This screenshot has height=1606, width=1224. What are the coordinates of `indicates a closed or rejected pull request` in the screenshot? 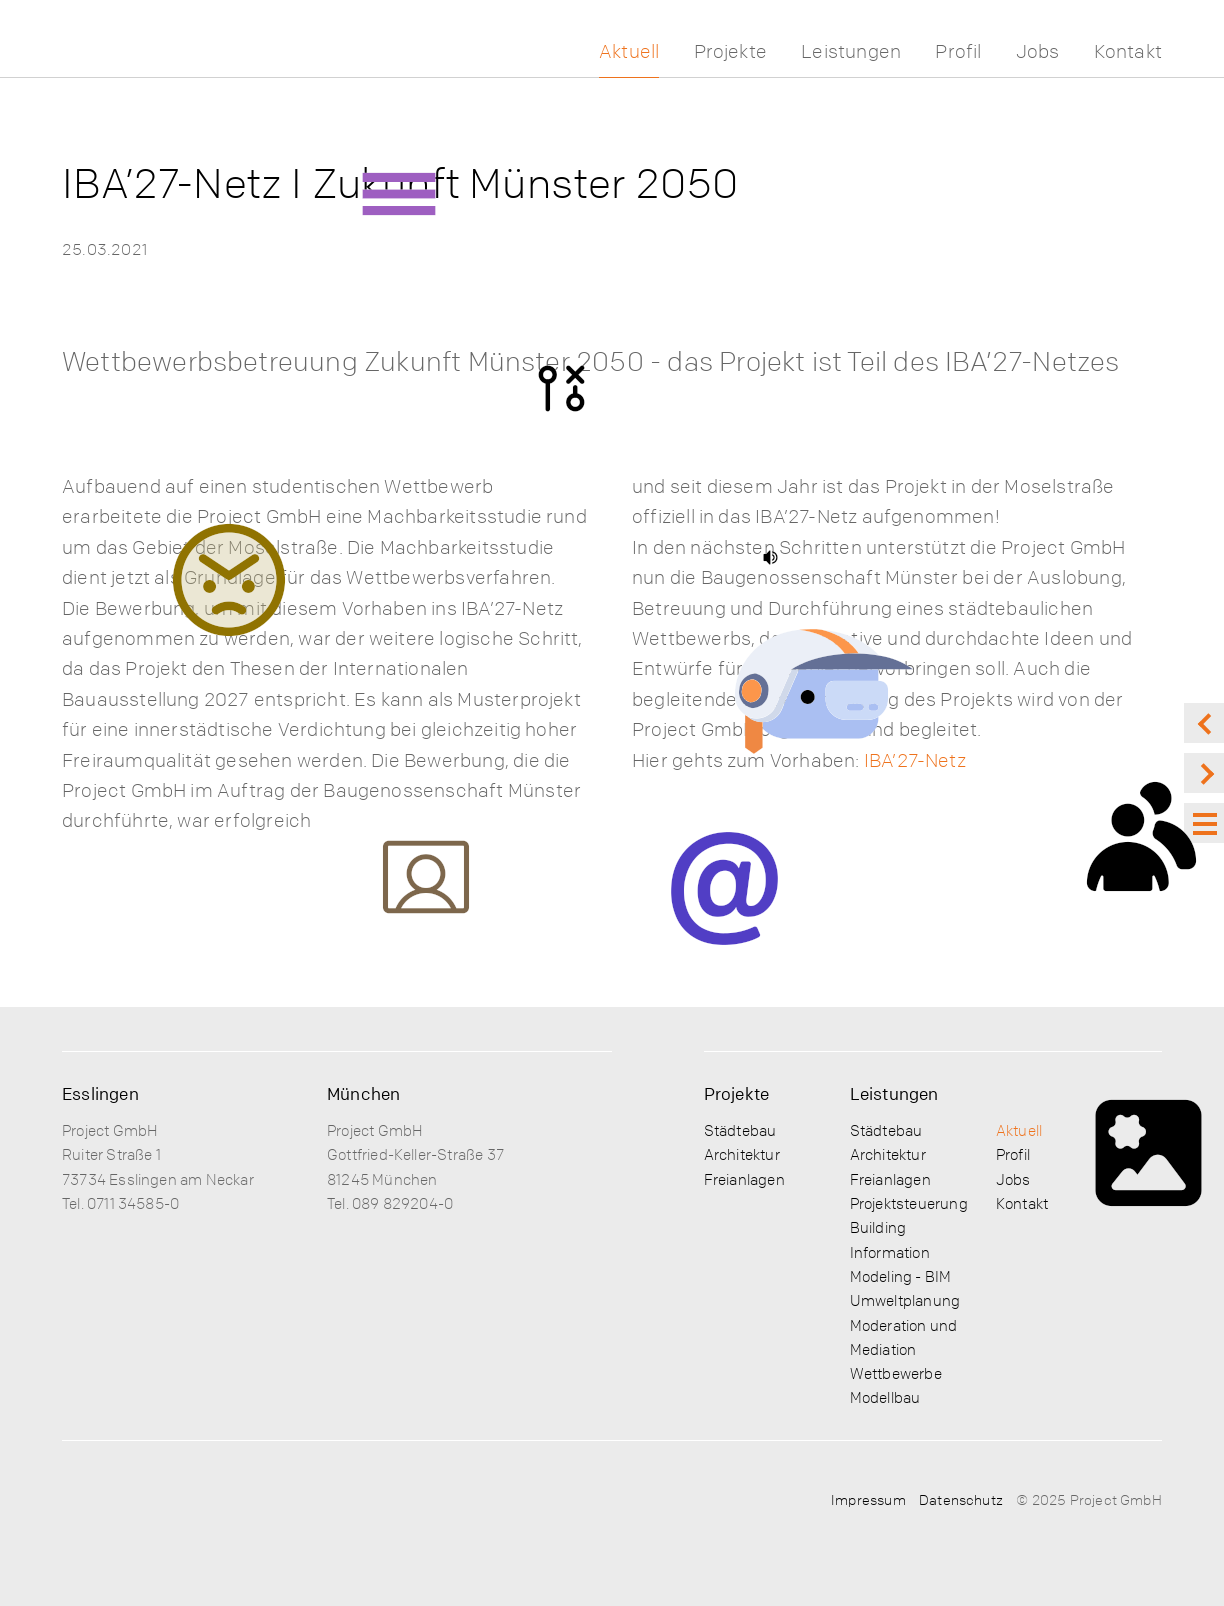 It's located at (561, 388).